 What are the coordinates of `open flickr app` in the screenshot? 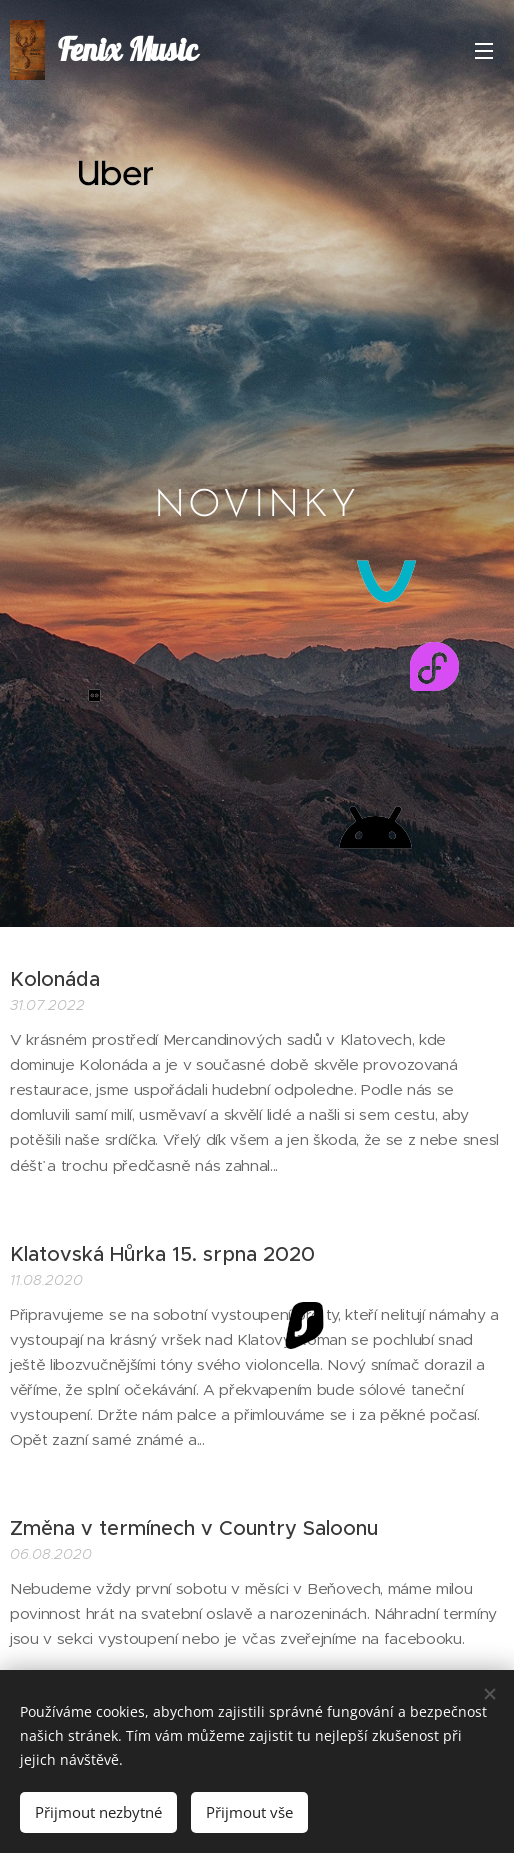 It's located at (94, 695).